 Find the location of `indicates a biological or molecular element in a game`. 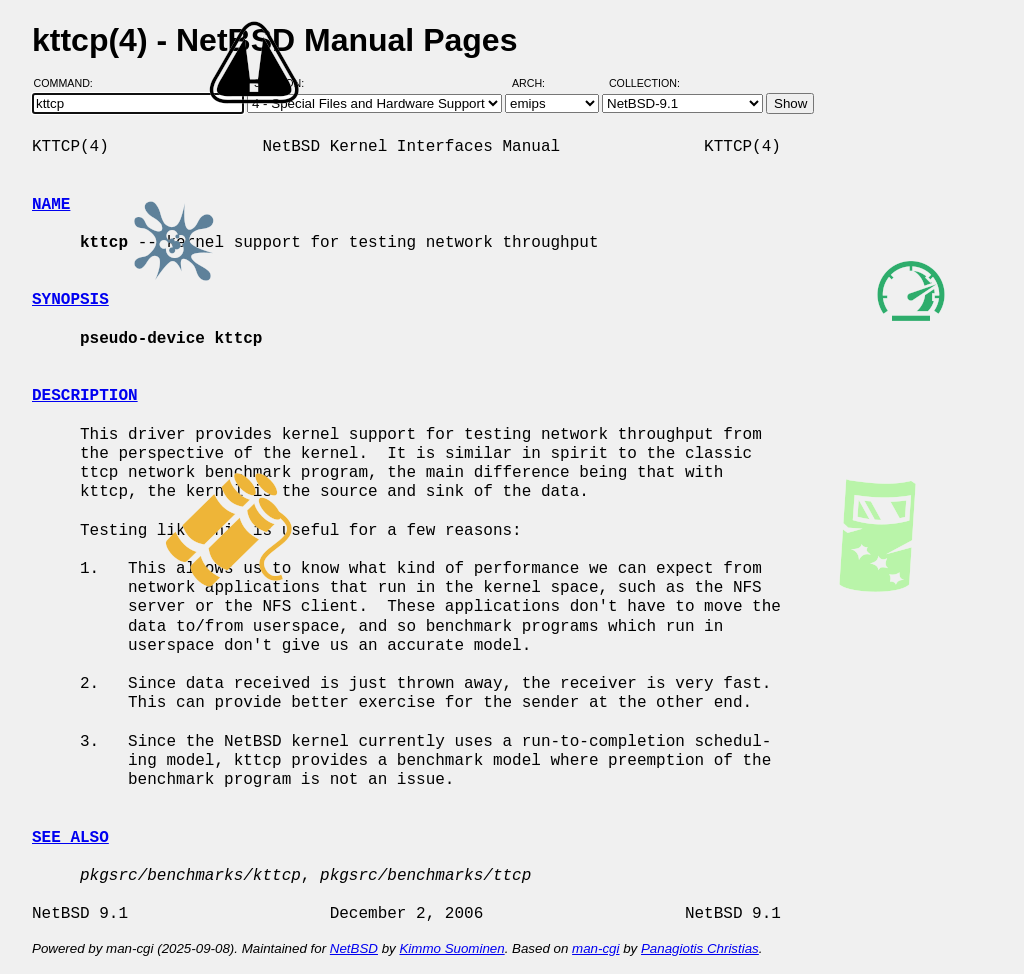

indicates a biological or molecular element in a game is located at coordinates (174, 241).